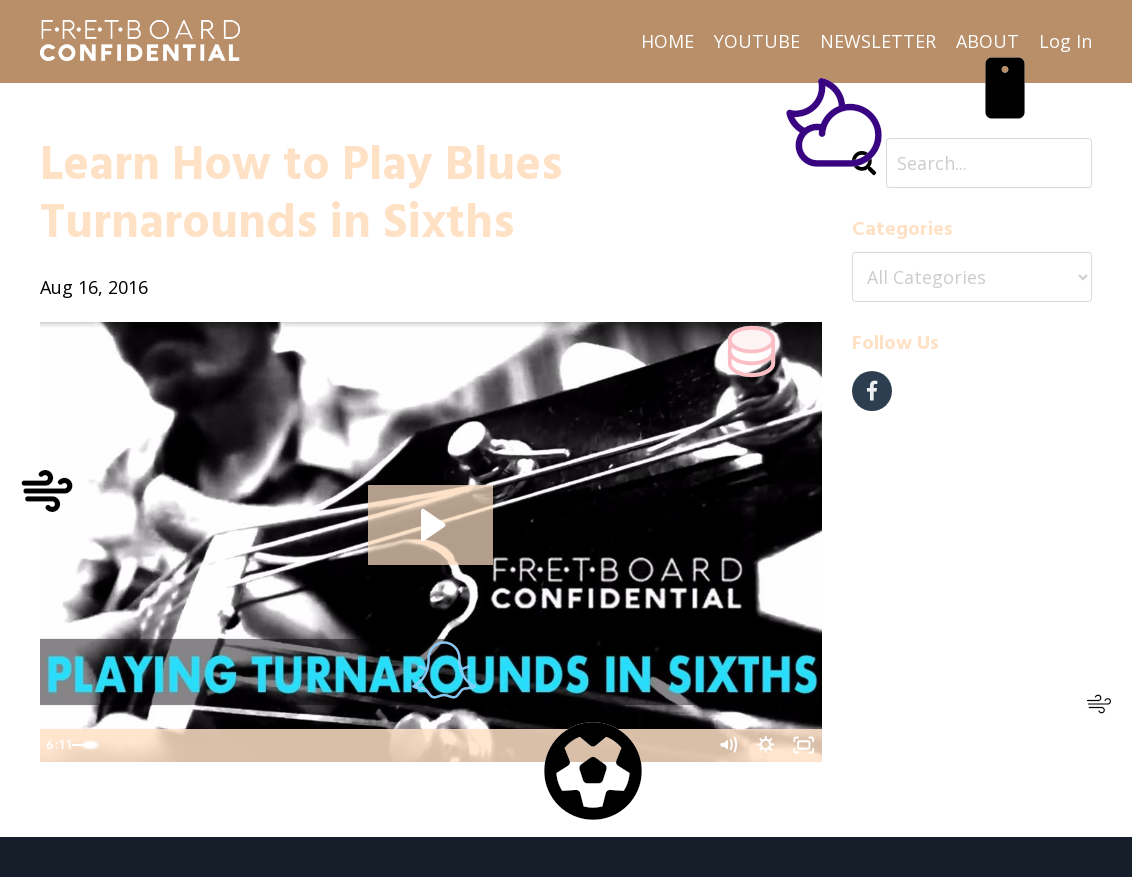 Image resolution: width=1132 pixels, height=877 pixels. Describe the element at coordinates (1099, 704) in the screenshot. I see `indicates current wind conditions` at that location.